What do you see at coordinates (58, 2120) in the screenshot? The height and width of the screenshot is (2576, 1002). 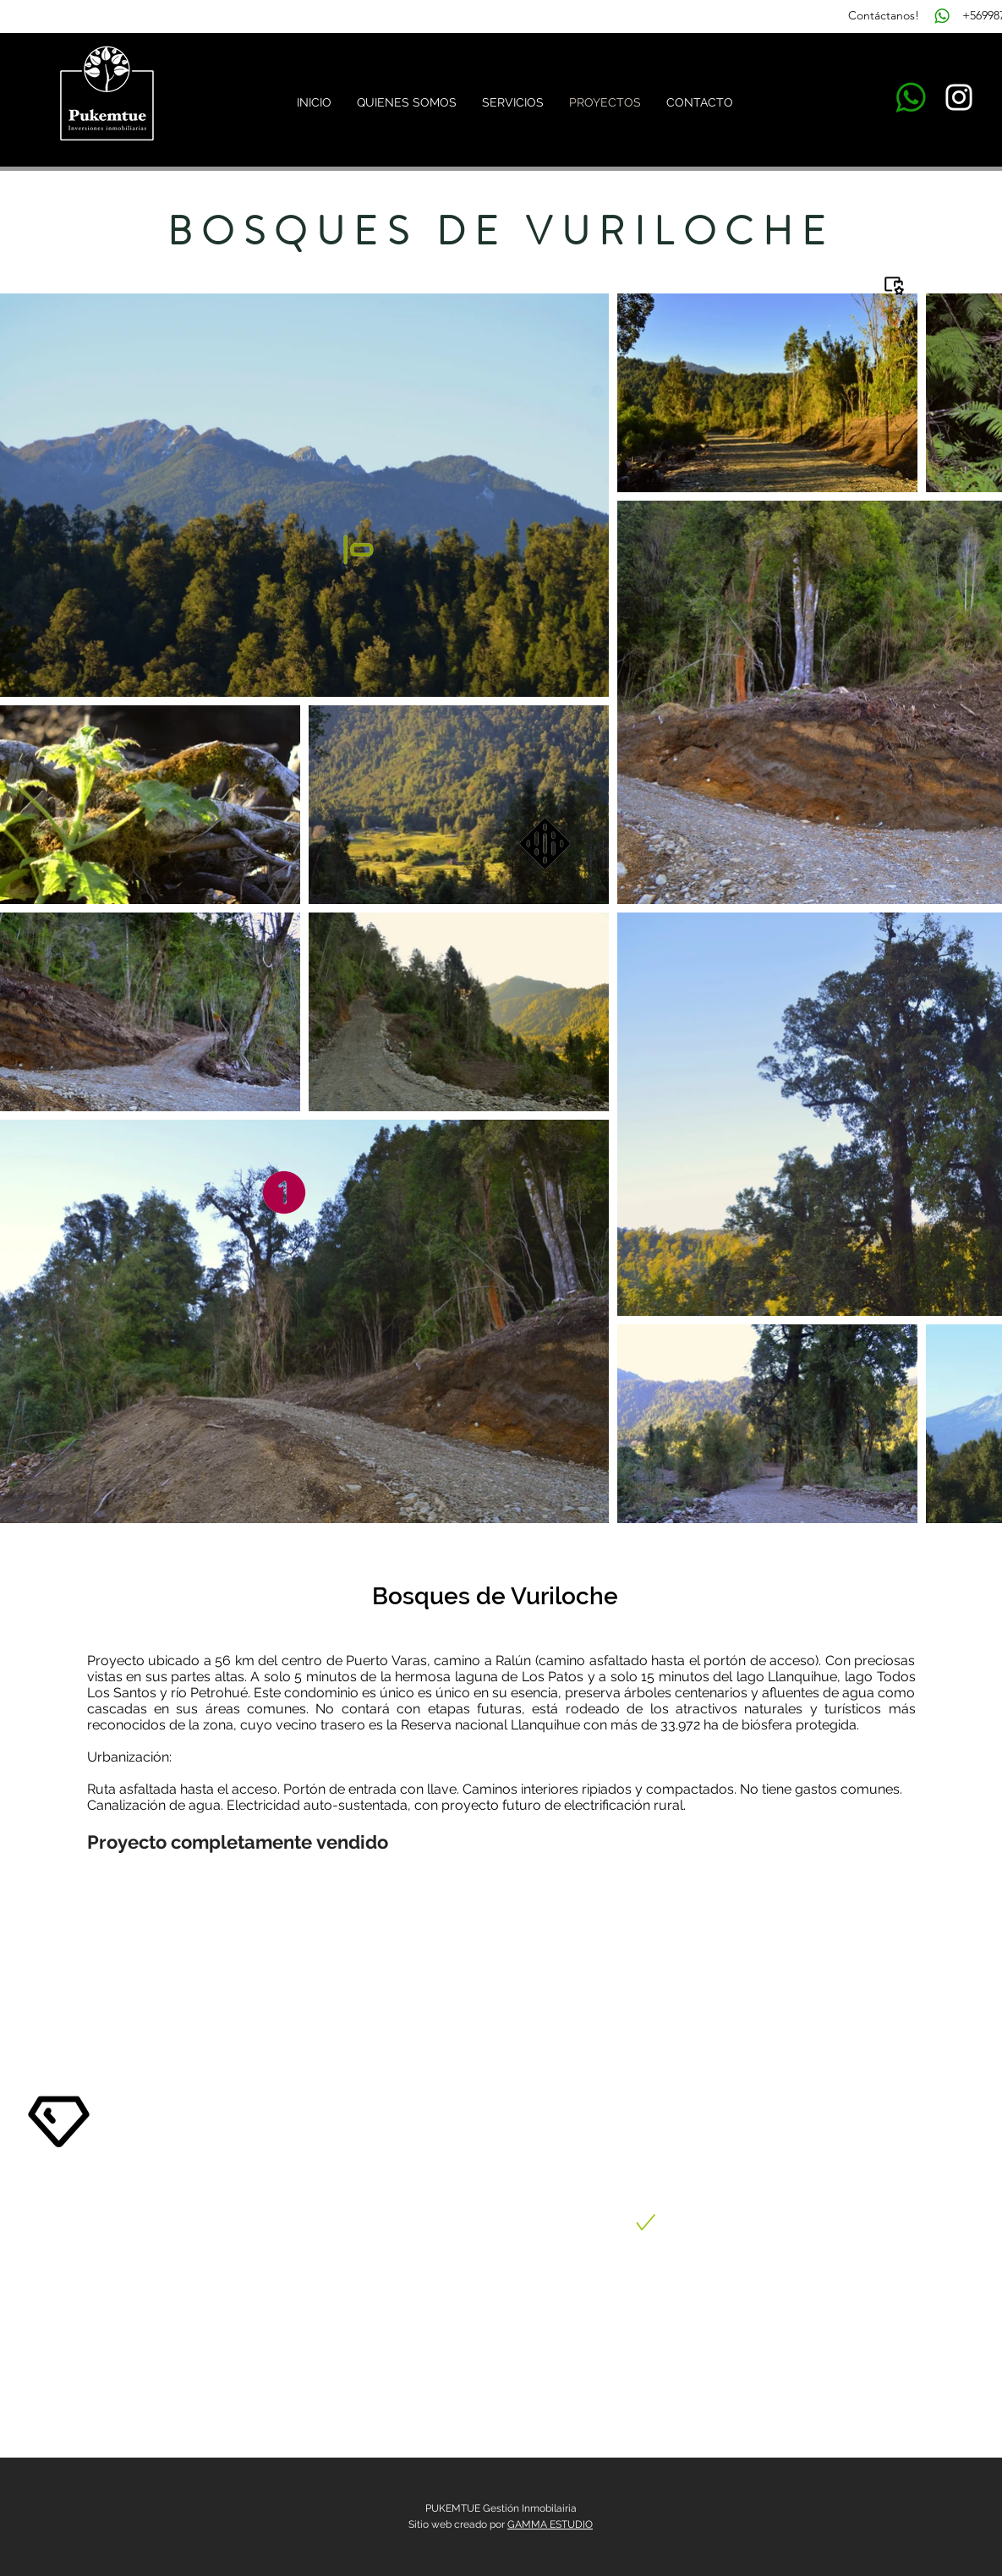 I see `indicates premium or pro membership status` at bounding box center [58, 2120].